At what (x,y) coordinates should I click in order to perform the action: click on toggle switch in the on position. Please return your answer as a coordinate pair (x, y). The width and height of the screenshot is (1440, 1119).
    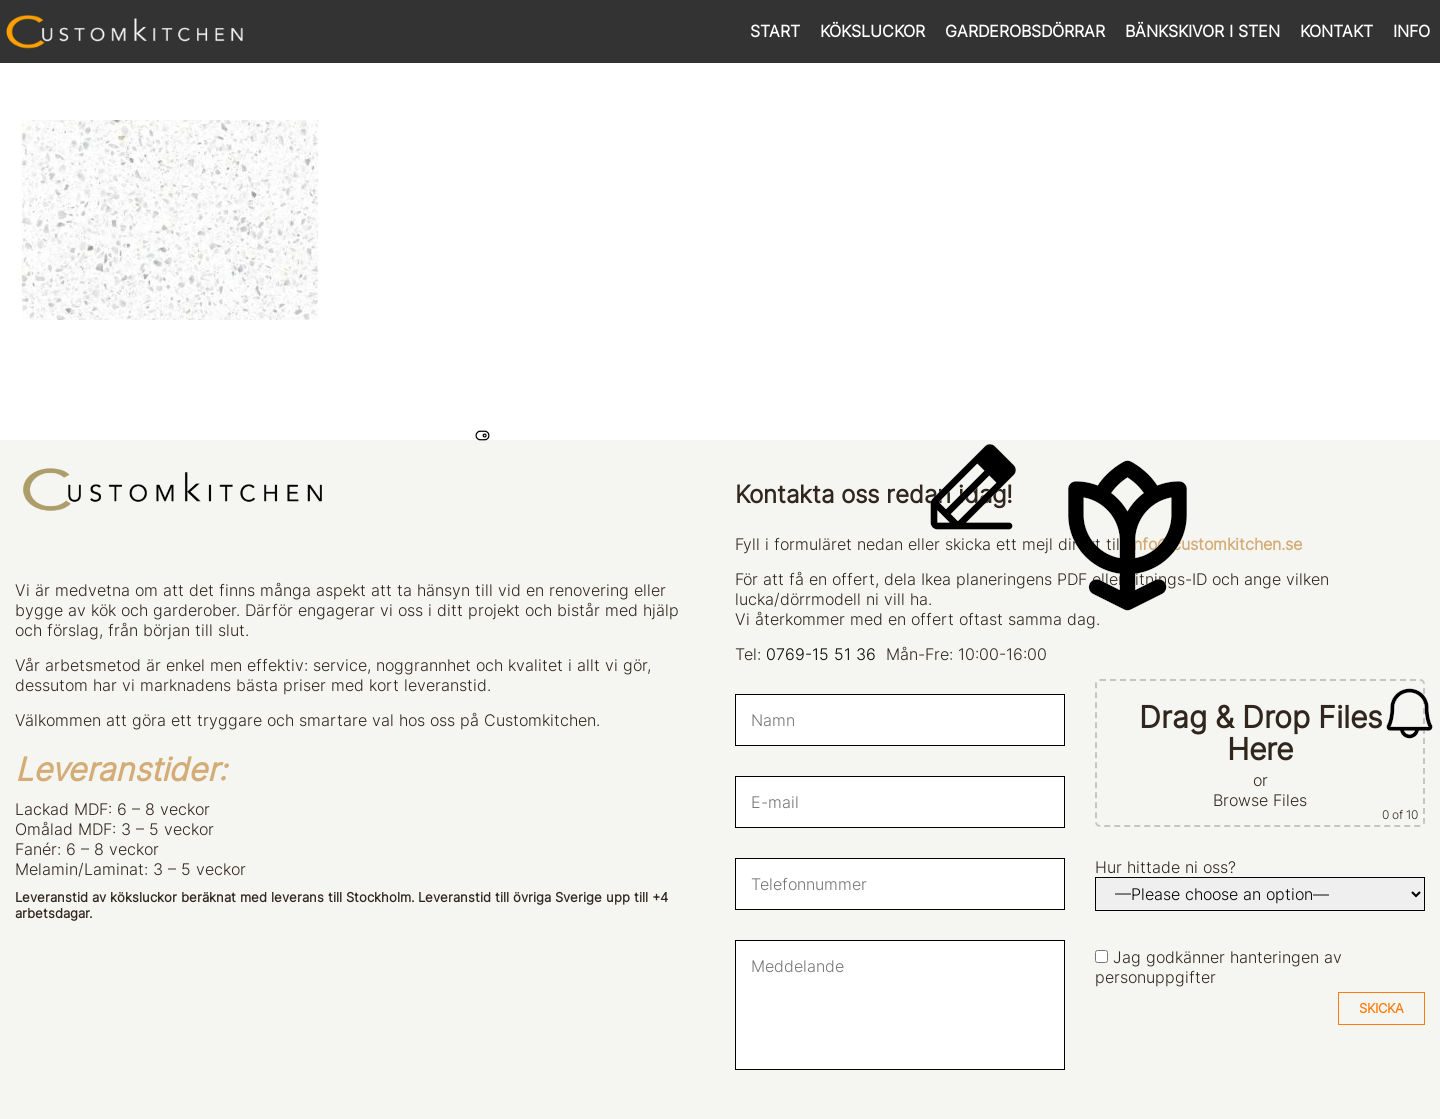
    Looking at the image, I should click on (482, 435).